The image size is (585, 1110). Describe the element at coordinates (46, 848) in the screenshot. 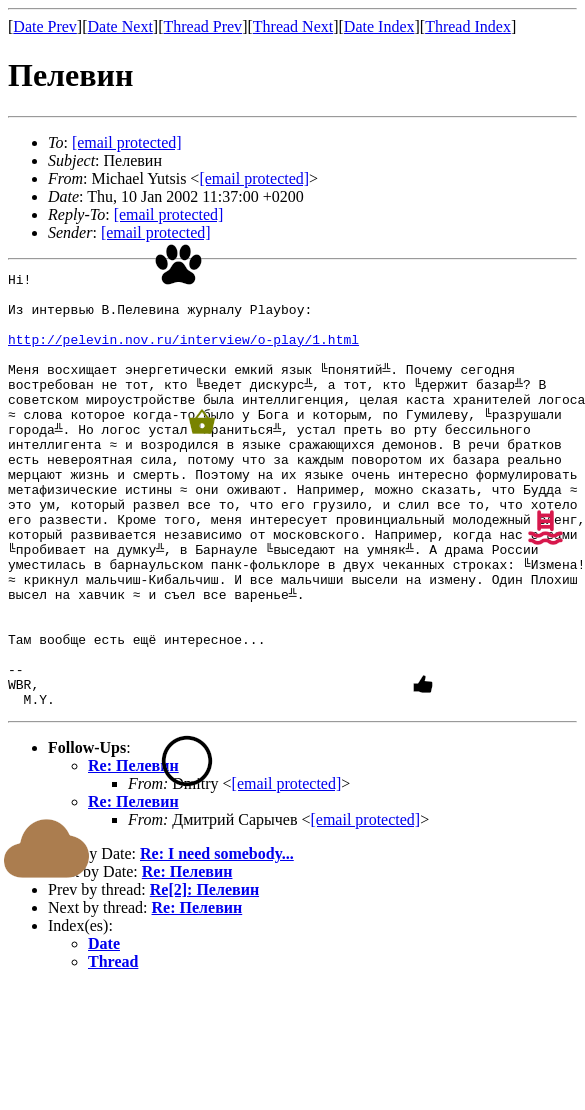

I see `indicates cloudy weather conditions` at that location.